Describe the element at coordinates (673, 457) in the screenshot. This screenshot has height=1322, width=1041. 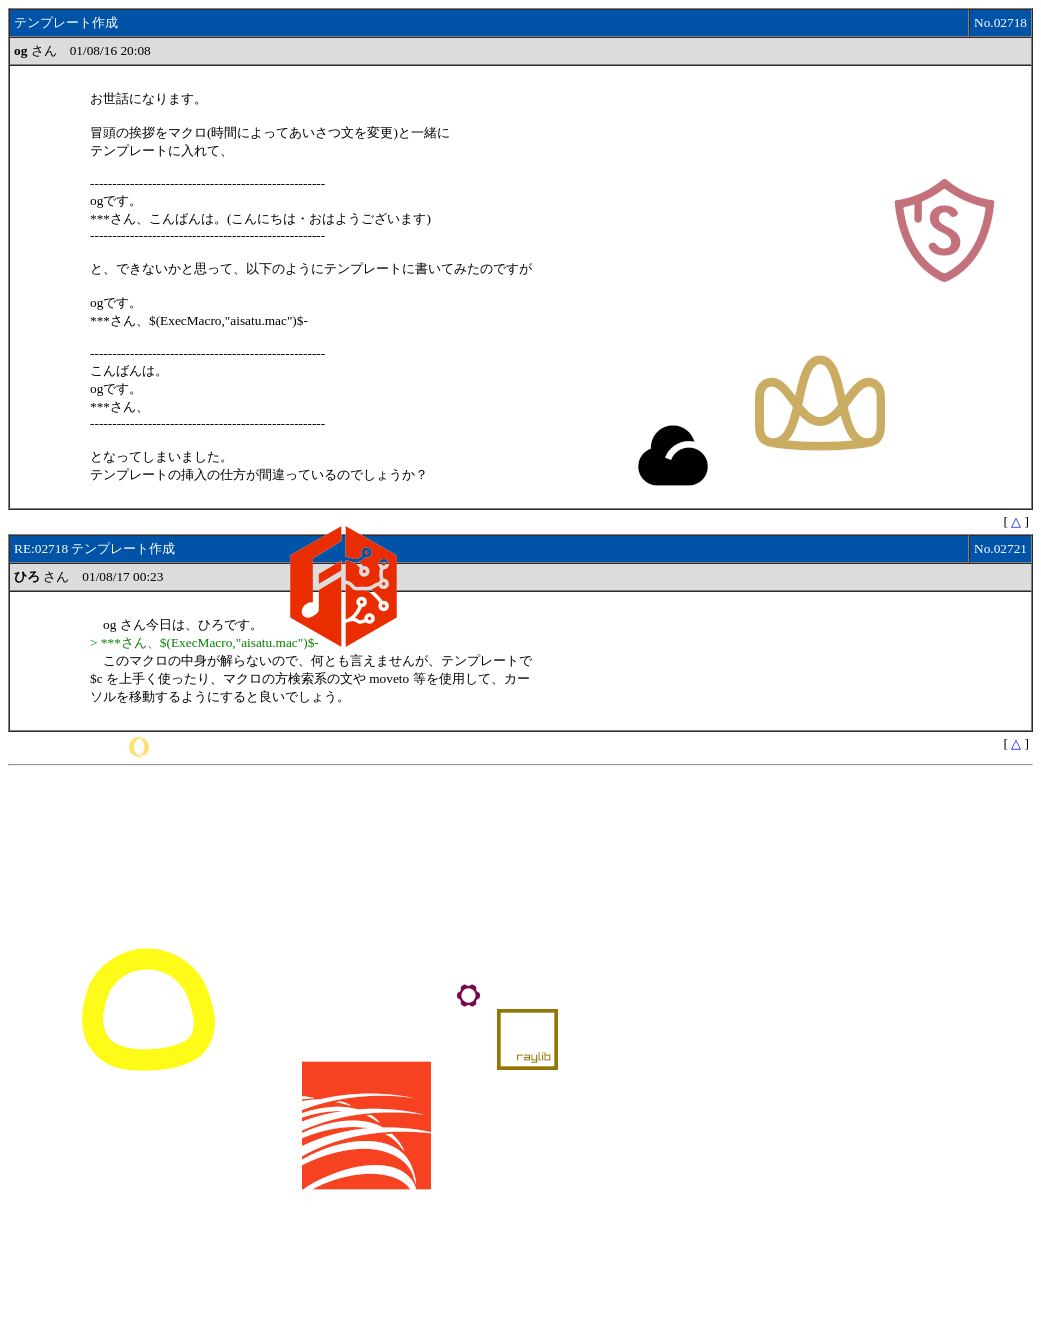
I see `access cloud storage` at that location.